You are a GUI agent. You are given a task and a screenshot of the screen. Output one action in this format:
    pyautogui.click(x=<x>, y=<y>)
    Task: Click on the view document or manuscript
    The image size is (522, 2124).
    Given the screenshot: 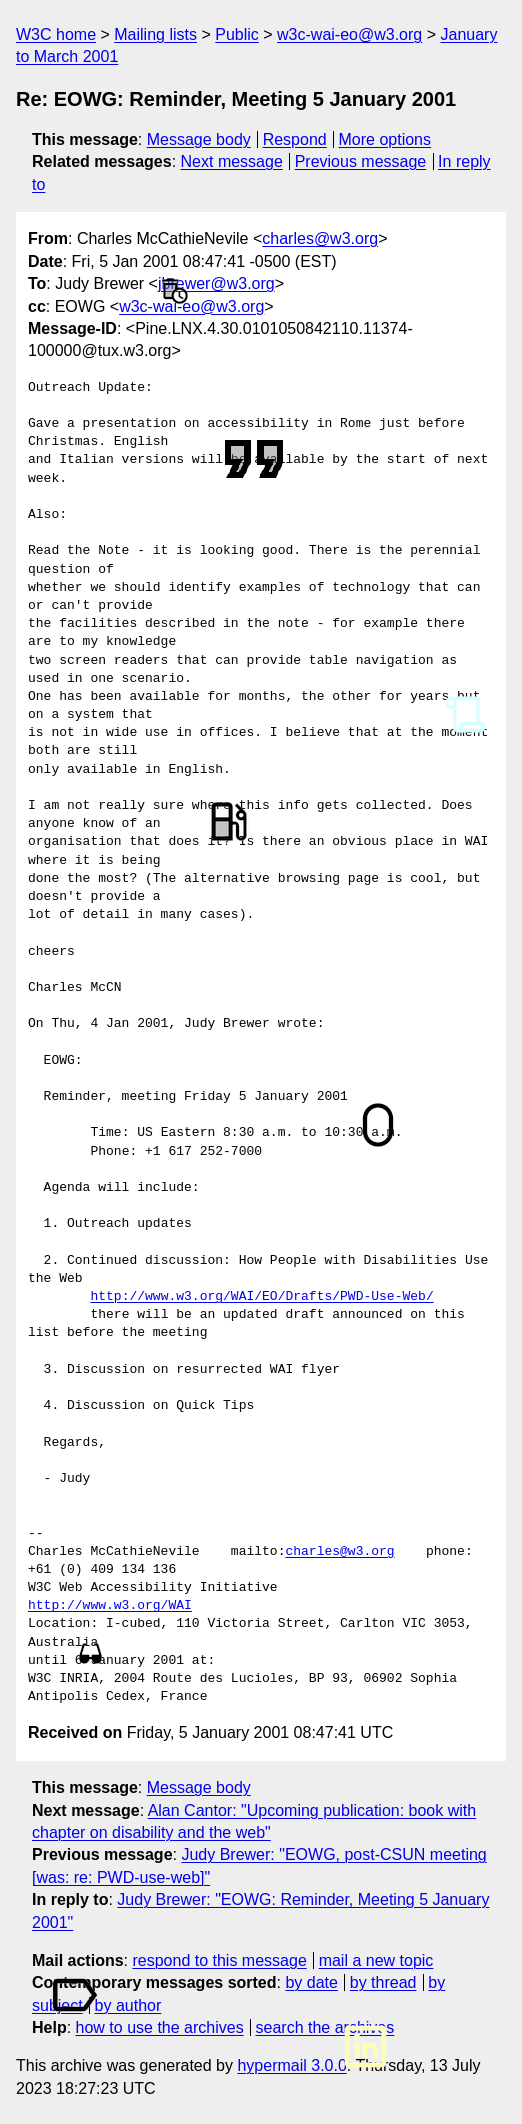 What is the action you would take?
    pyautogui.click(x=465, y=714)
    